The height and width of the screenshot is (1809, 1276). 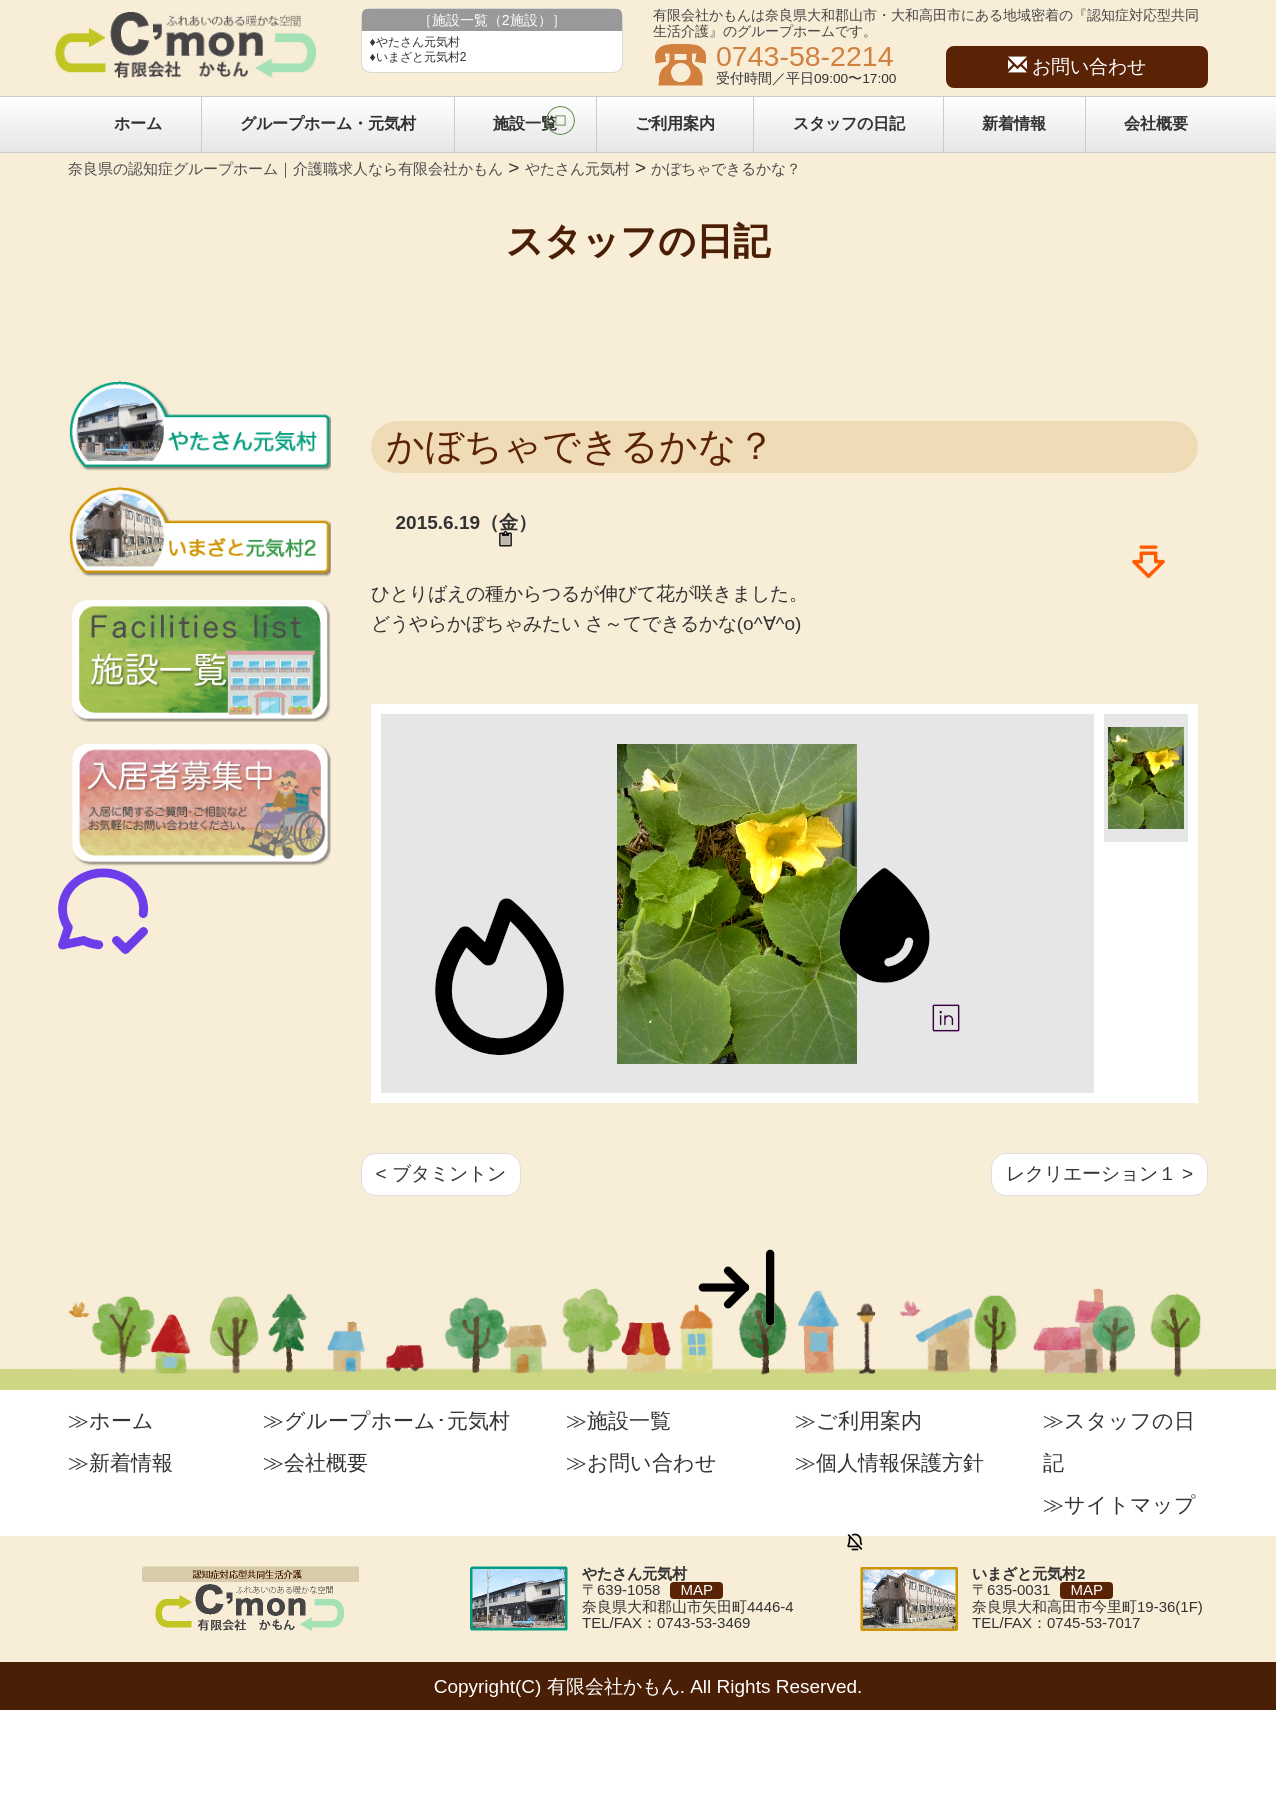 What do you see at coordinates (855, 1542) in the screenshot?
I see `mute notifications` at bounding box center [855, 1542].